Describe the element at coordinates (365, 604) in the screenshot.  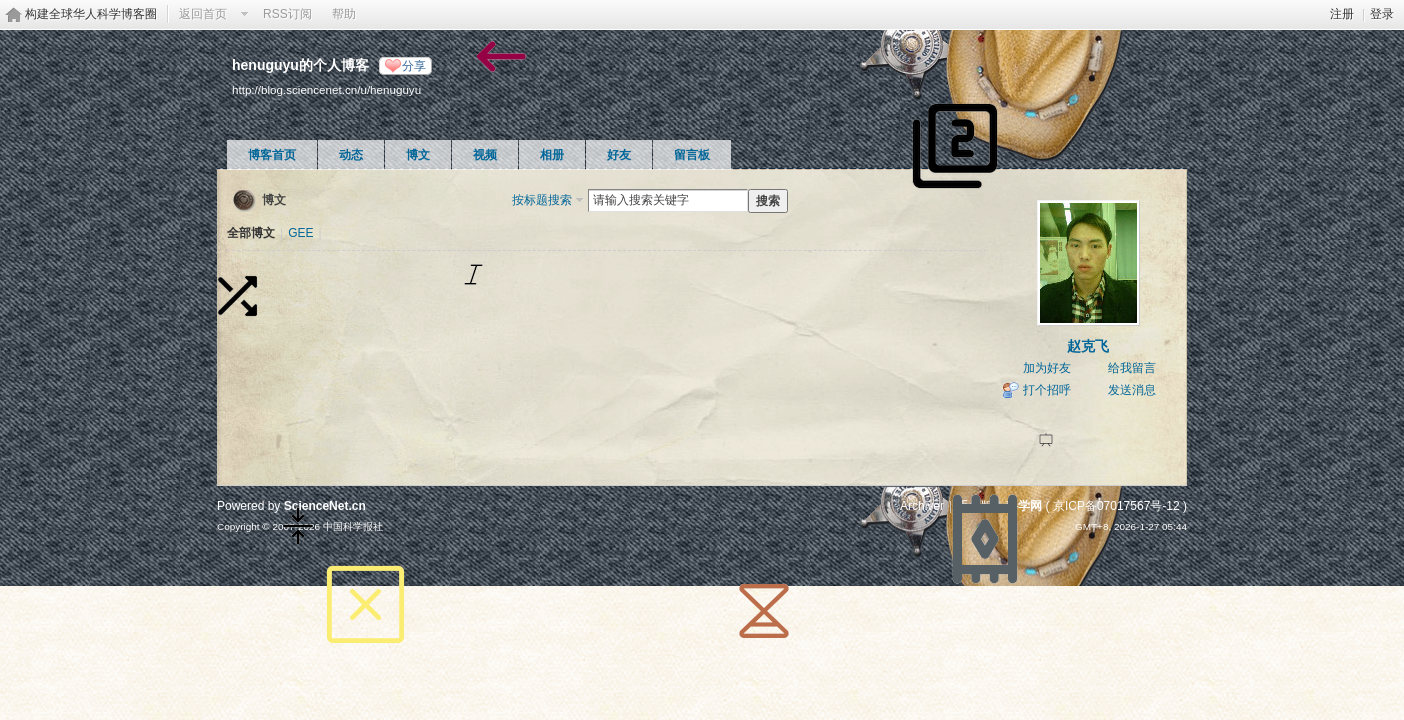
I see `close or dismiss a dialog box` at that location.